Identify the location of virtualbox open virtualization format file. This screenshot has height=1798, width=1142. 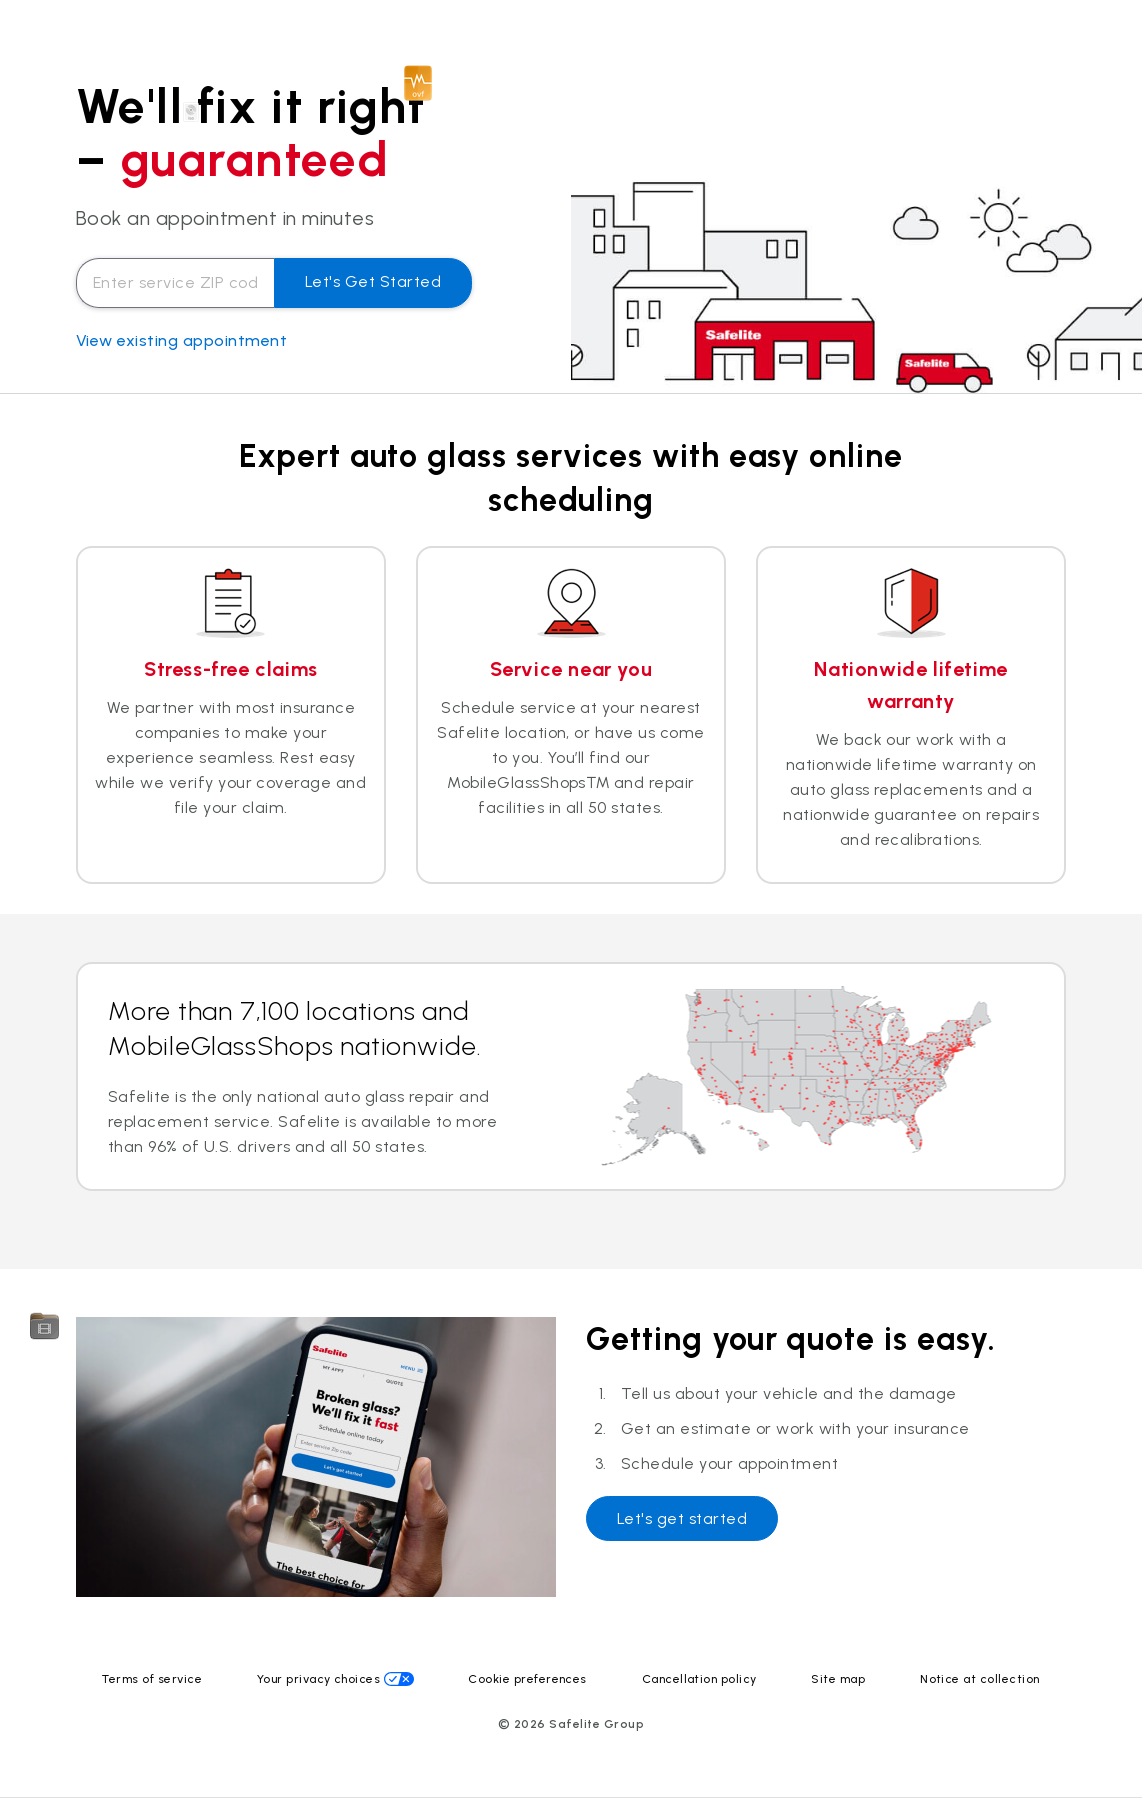
(418, 83).